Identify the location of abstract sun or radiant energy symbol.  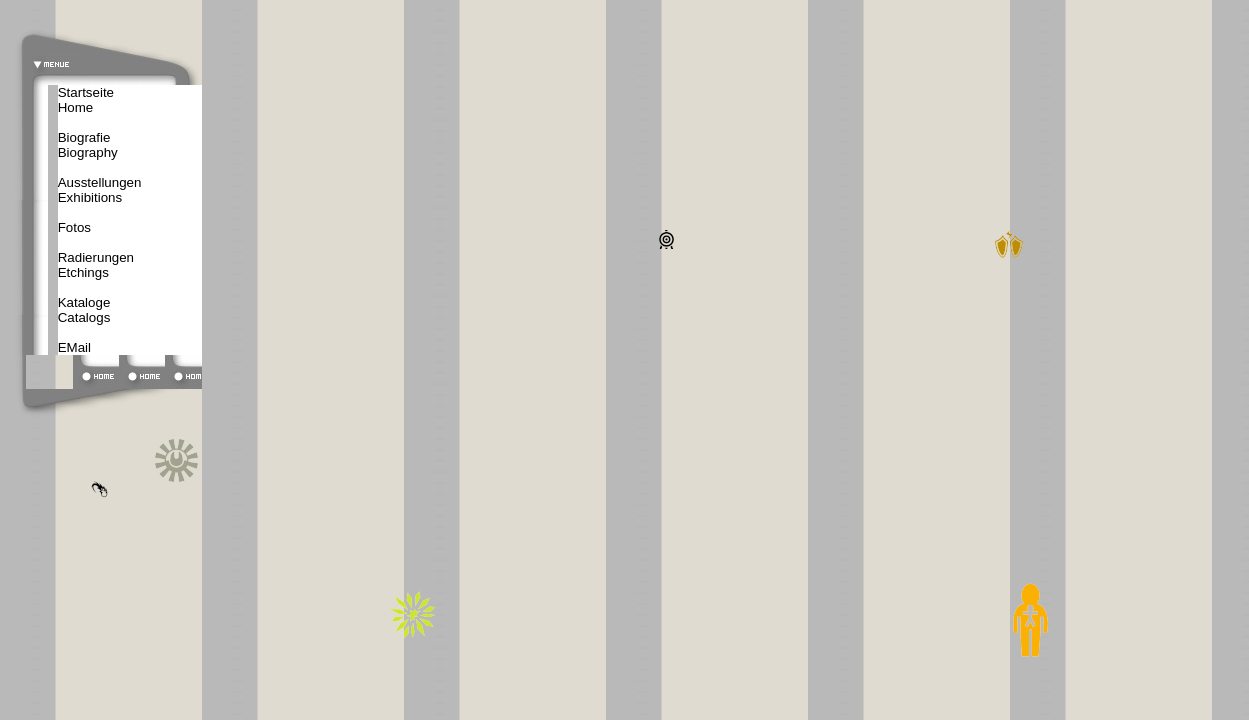
(176, 460).